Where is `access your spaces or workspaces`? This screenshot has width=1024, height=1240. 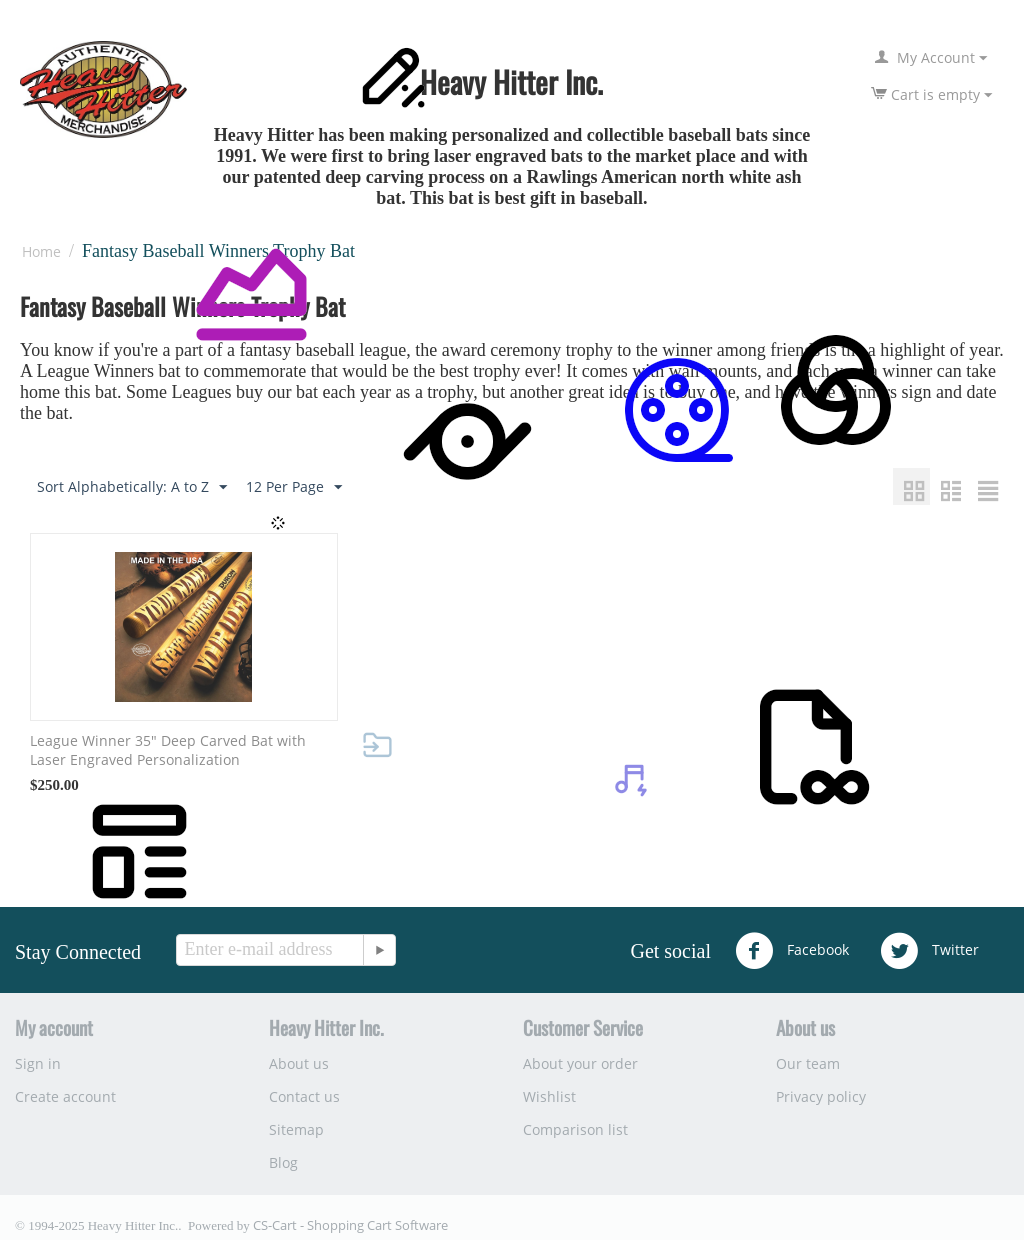
access your spaces or workspaces is located at coordinates (836, 390).